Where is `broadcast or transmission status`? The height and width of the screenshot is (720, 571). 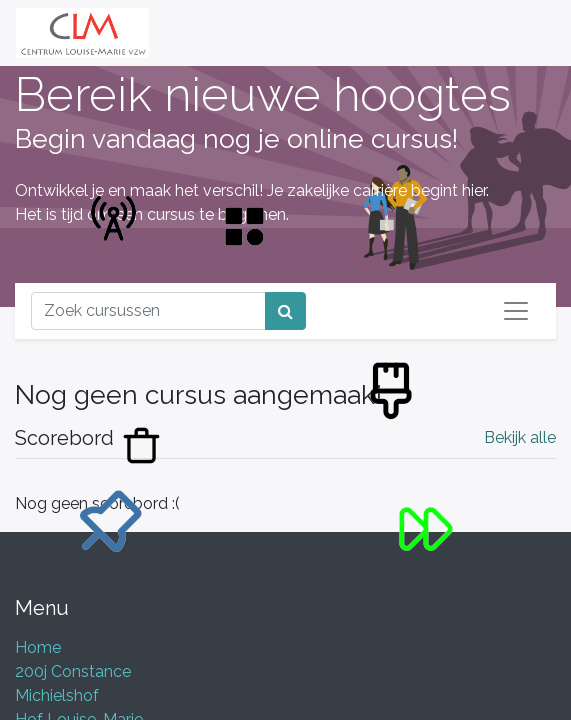
broadcast or transmission status is located at coordinates (113, 218).